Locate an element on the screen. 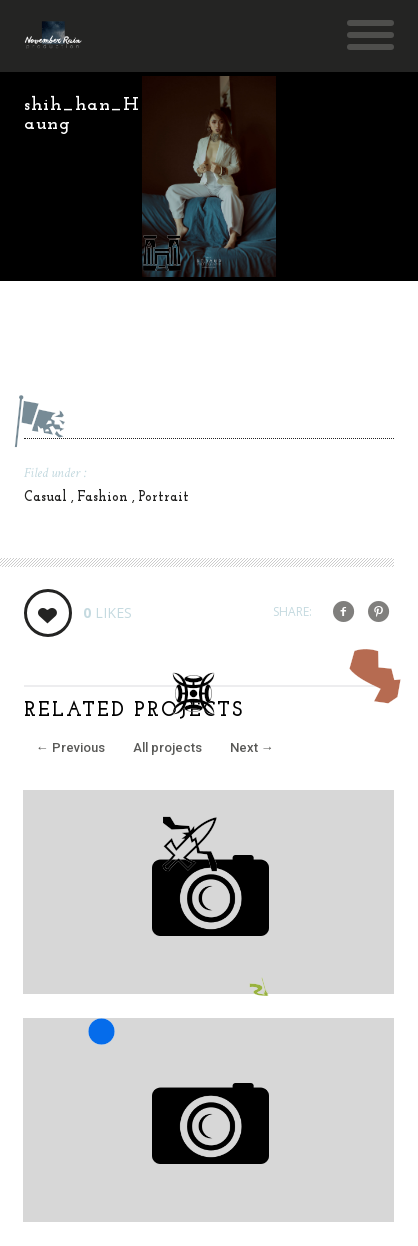  select Paraguay as your country or region is located at coordinates (375, 676).